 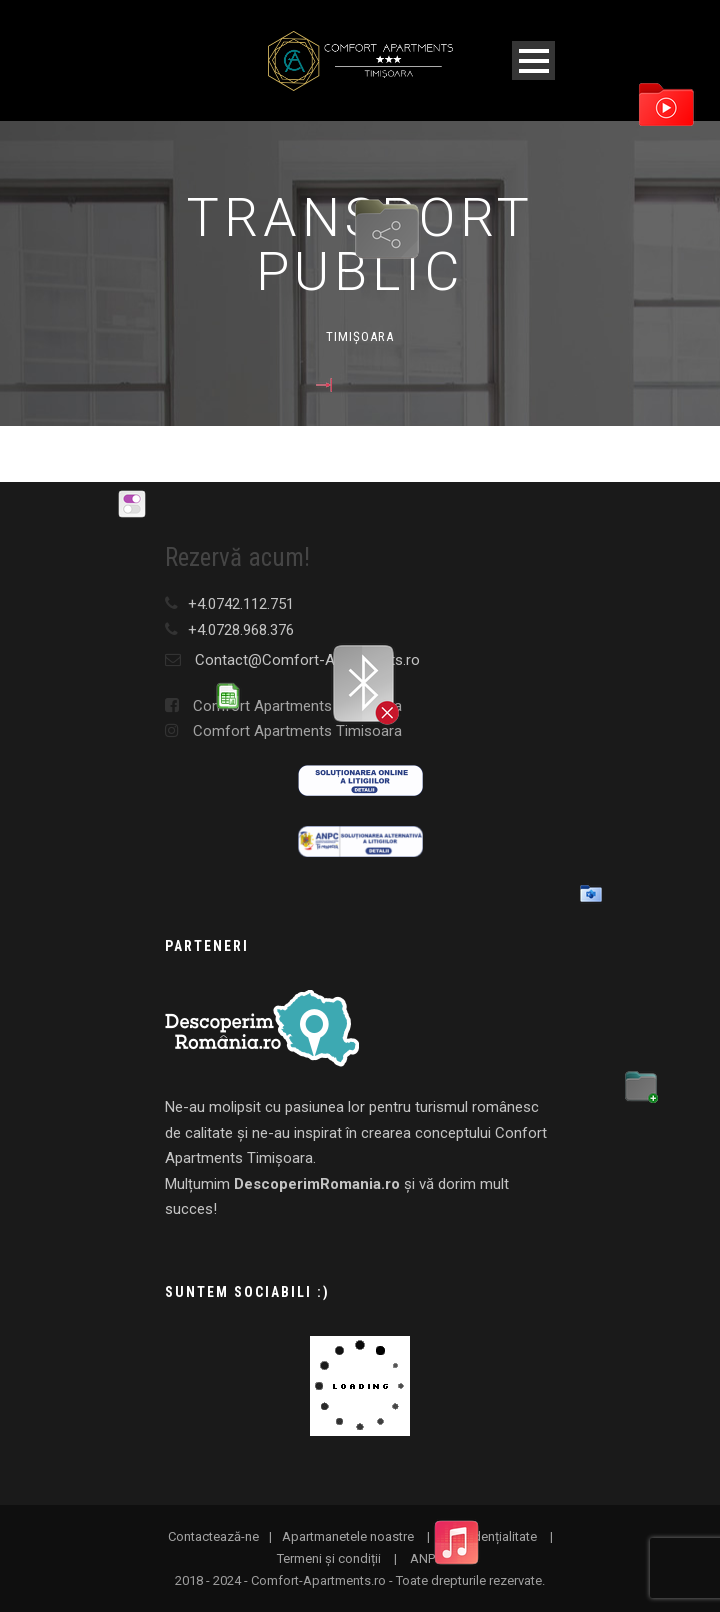 What do you see at coordinates (641, 1086) in the screenshot?
I see `create a new folder` at bounding box center [641, 1086].